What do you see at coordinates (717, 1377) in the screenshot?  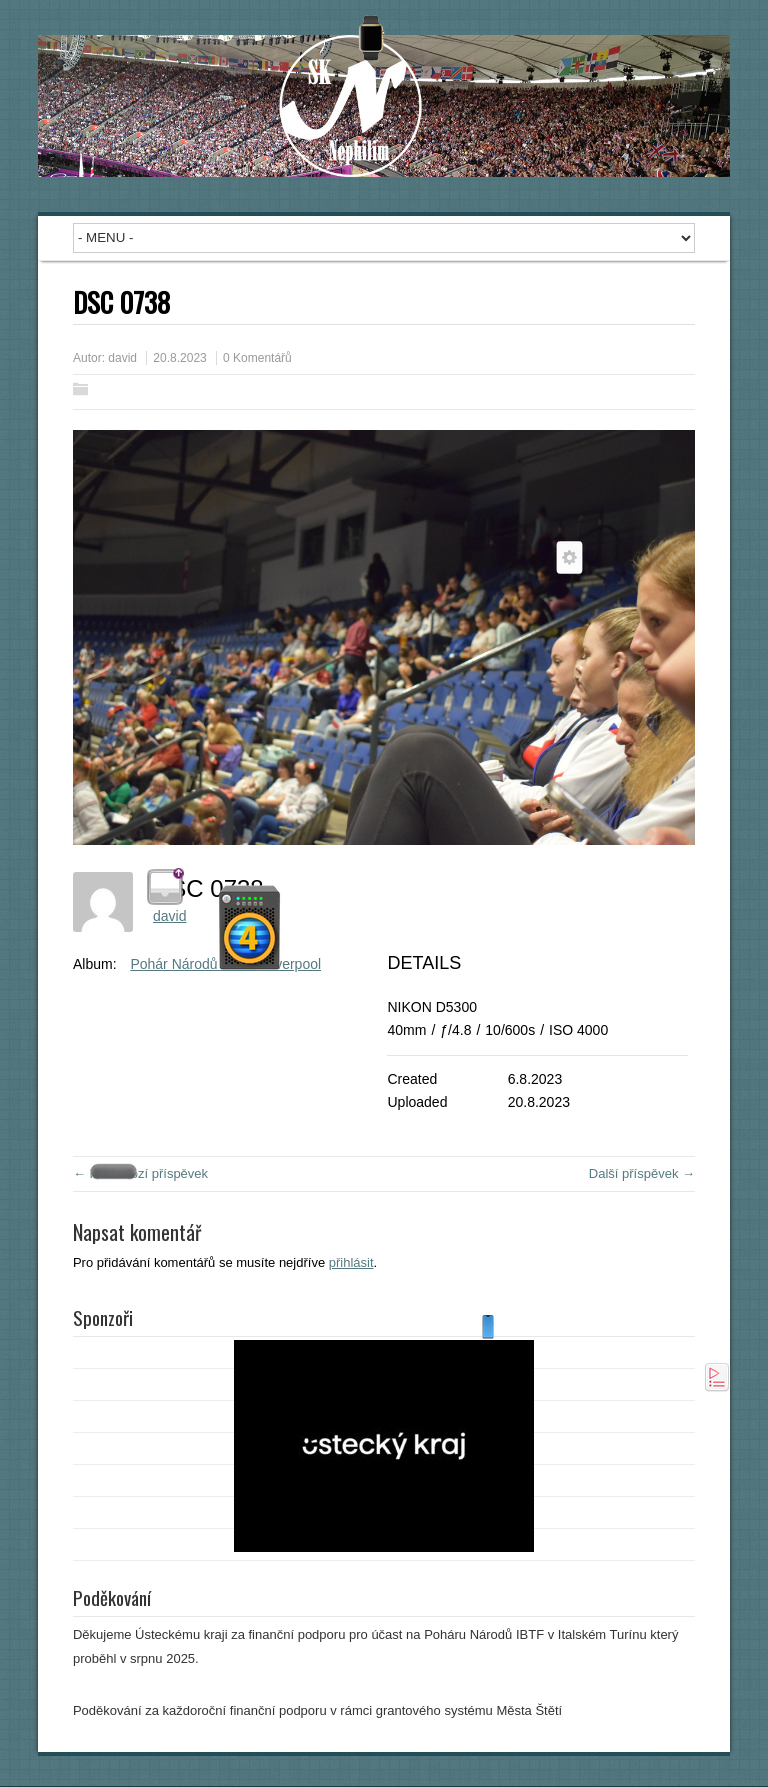 I see `an mp3 playlist file` at bounding box center [717, 1377].